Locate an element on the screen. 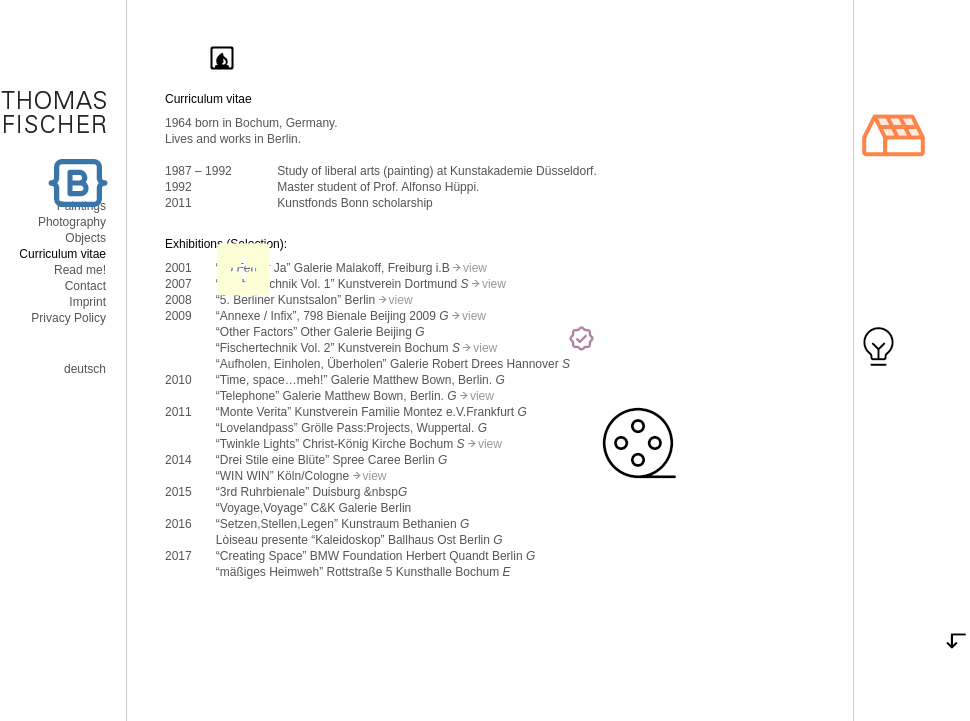 Image resolution: width=970 pixels, height=721 pixels. access video or movie library is located at coordinates (638, 443).